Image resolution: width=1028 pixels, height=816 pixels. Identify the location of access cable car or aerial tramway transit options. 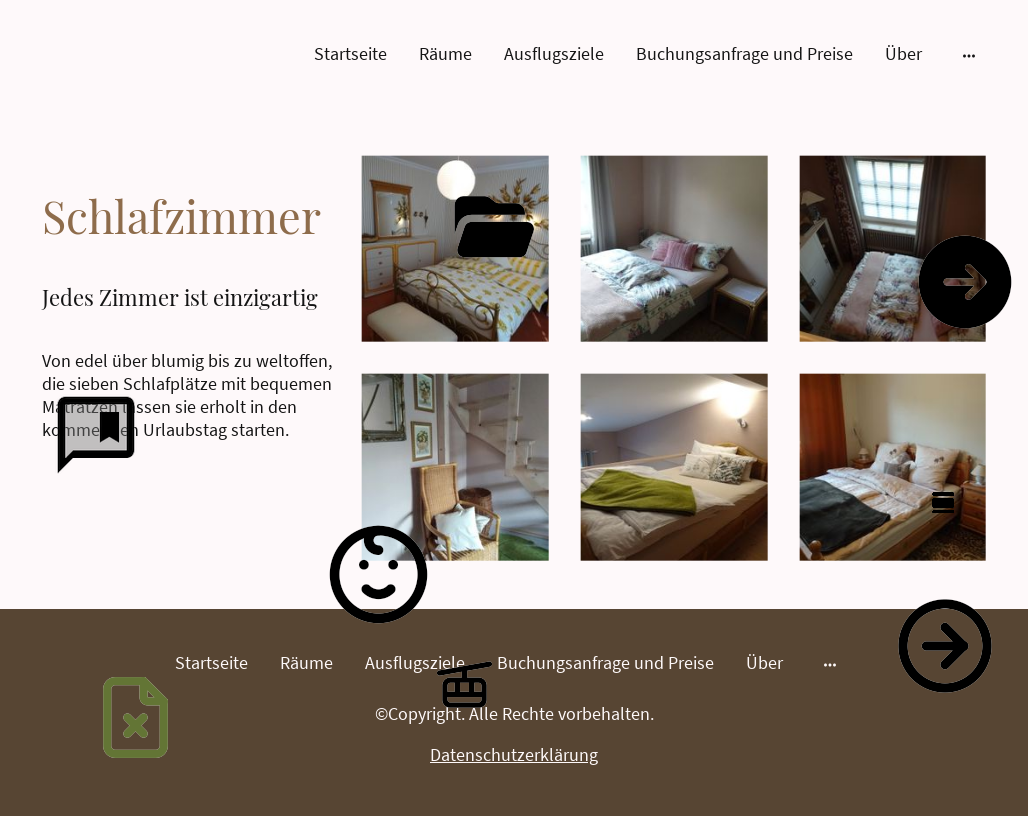
(464, 685).